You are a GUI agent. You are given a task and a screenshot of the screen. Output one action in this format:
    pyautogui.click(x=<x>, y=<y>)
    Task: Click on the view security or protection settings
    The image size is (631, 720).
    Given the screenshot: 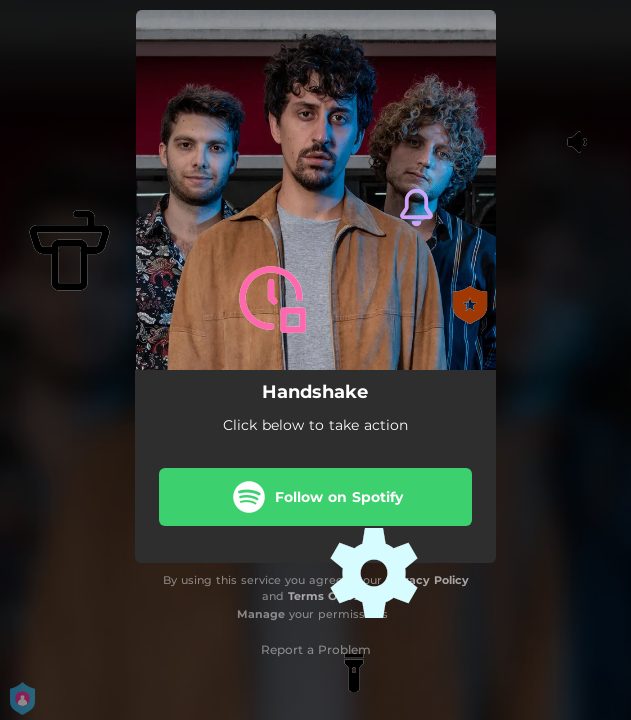 What is the action you would take?
    pyautogui.click(x=470, y=305)
    